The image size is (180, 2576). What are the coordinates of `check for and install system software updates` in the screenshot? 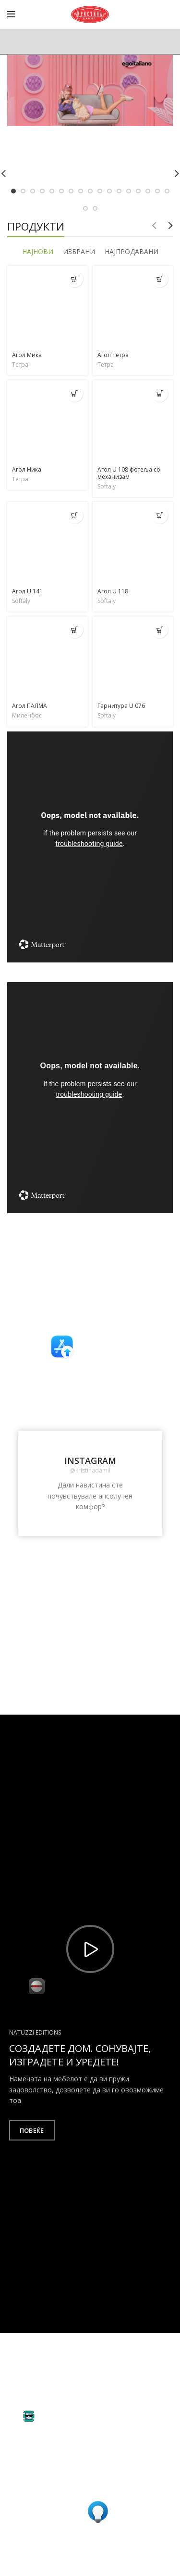 It's located at (62, 1346).